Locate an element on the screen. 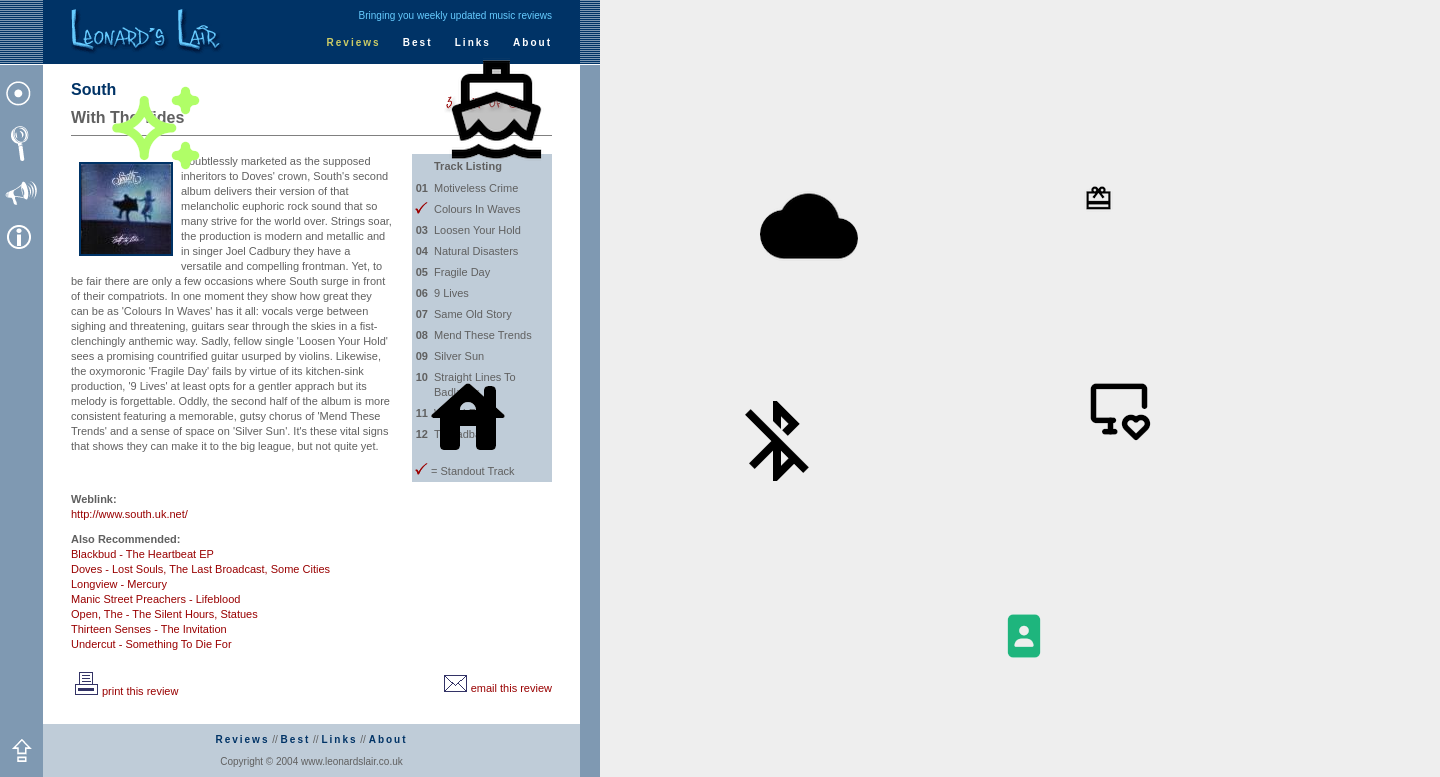 This screenshot has height=777, width=1440. indicates AI-generated or enhanced content is located at coordinates (158, 128).